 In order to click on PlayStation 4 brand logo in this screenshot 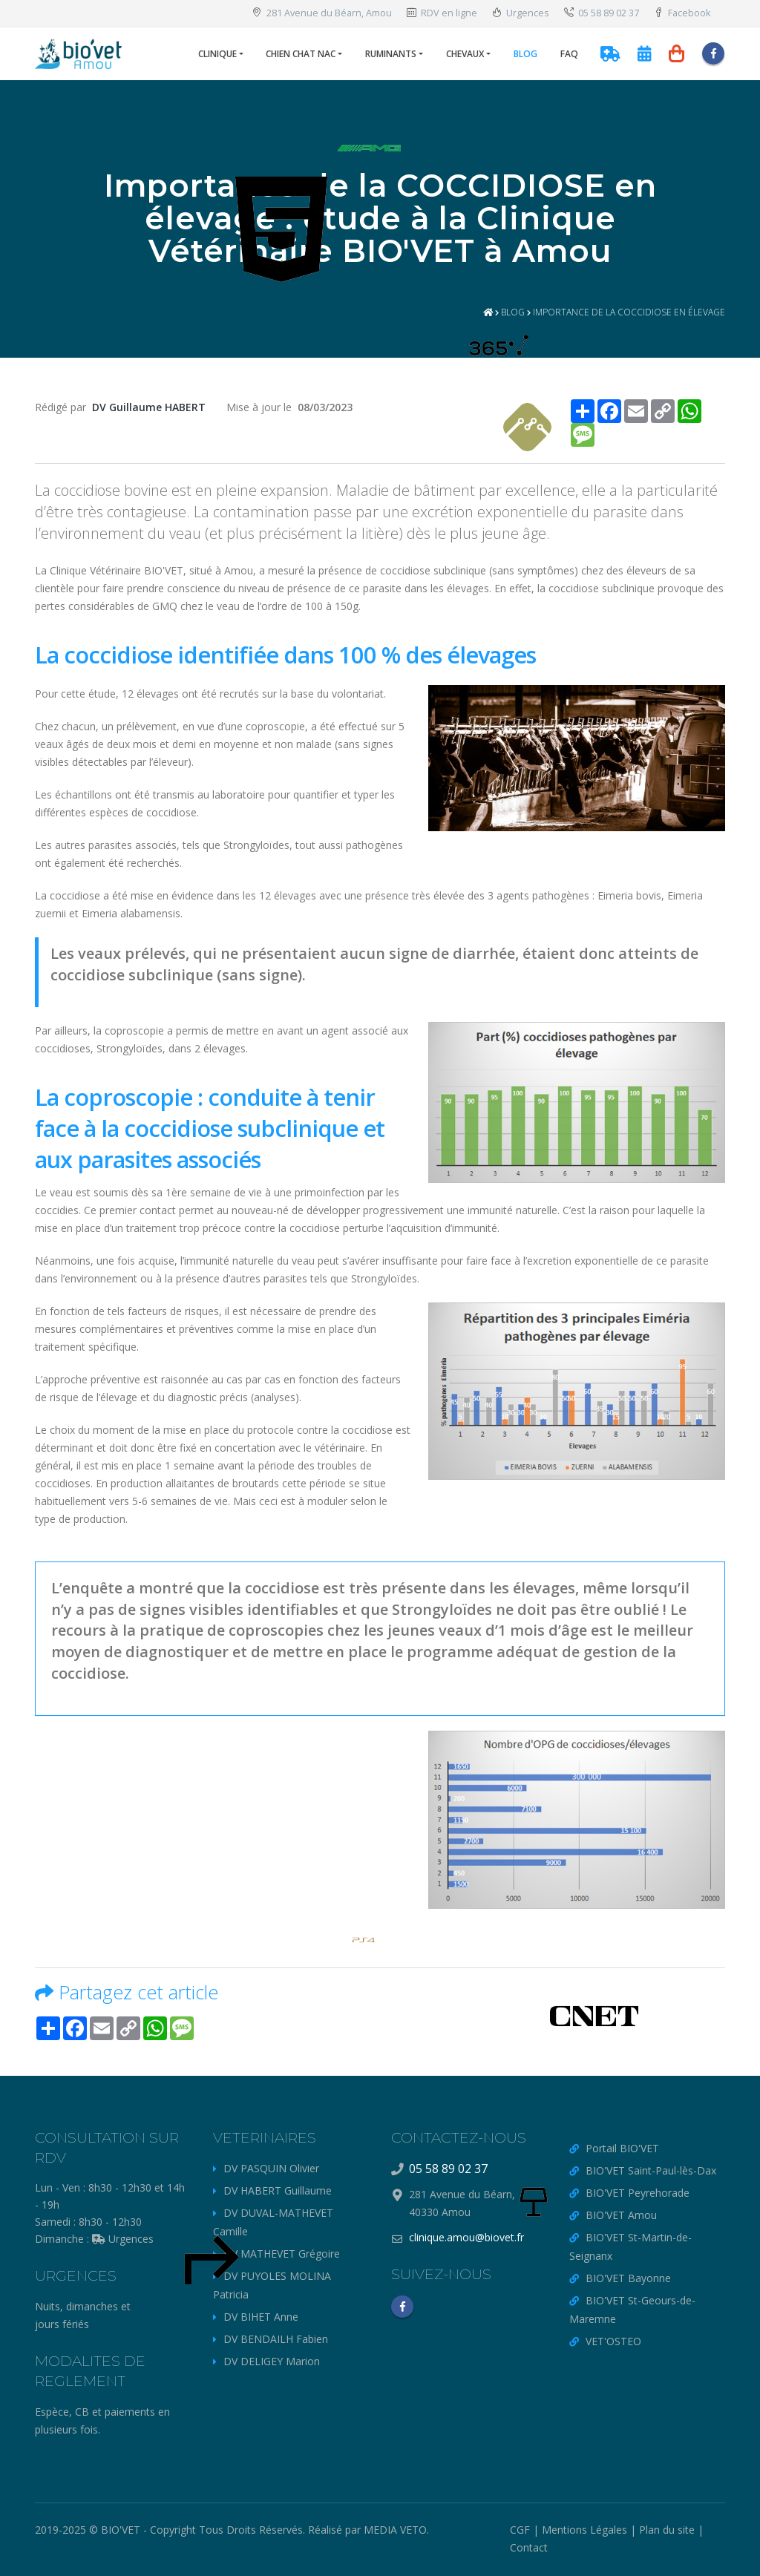, I will do `click(364, 1940)`.